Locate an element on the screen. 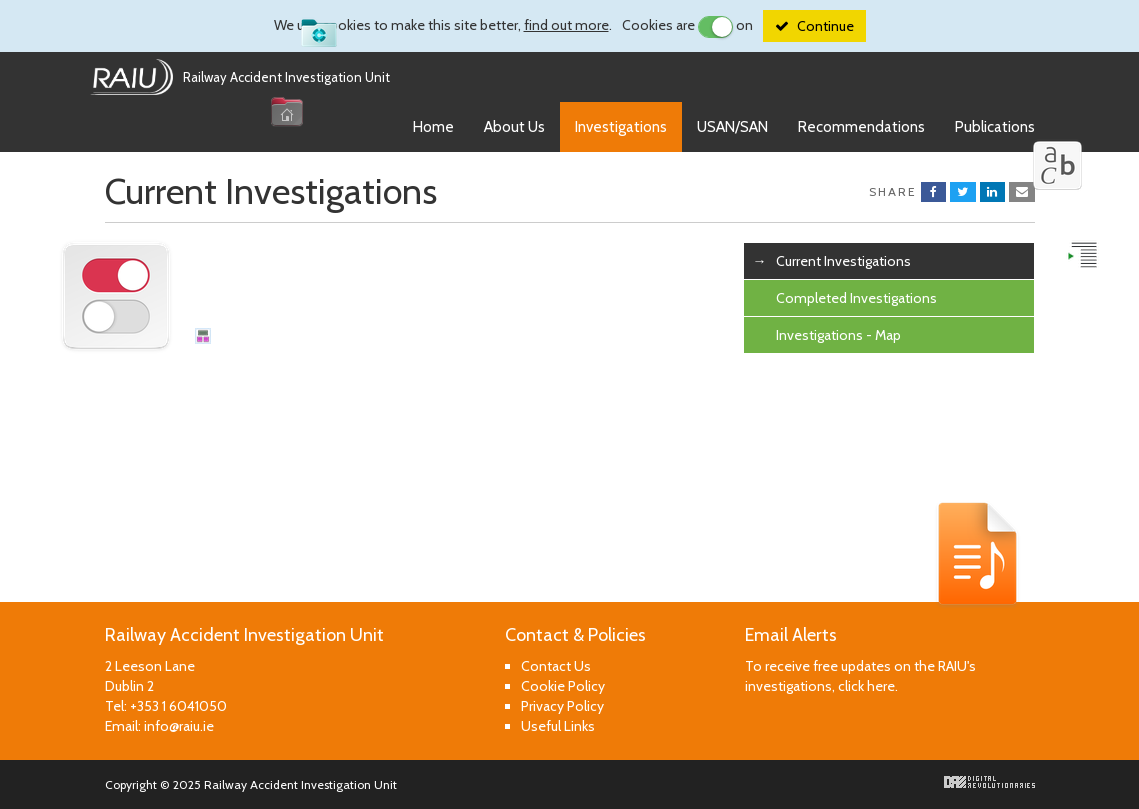 The width and height of the screenshot is (1139, 809). open unity tweak tool settings is located at coordinates (116, 296).